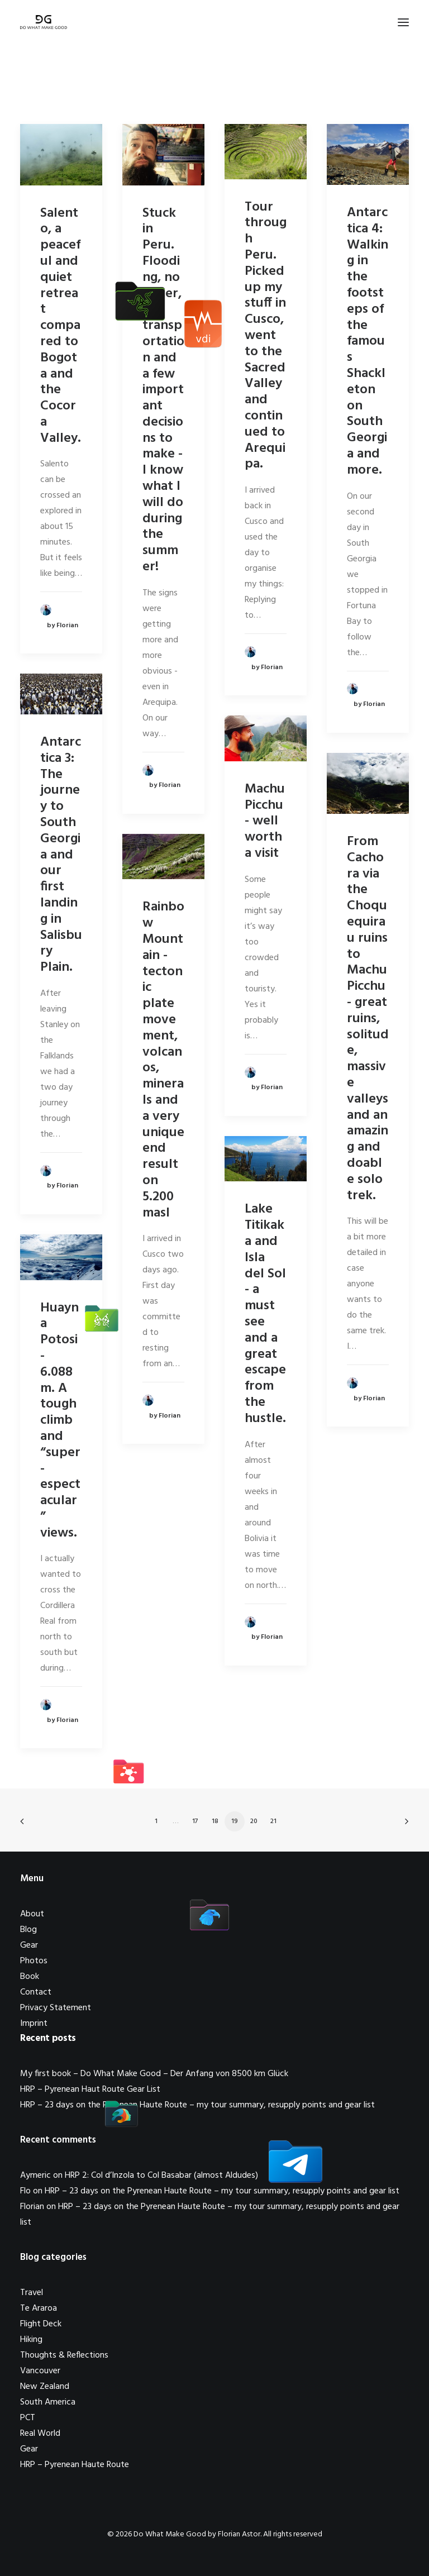 The height and width of the screenshot is (2576, 429). I want to click on open garuda linux system folder, so click(209, 1916).